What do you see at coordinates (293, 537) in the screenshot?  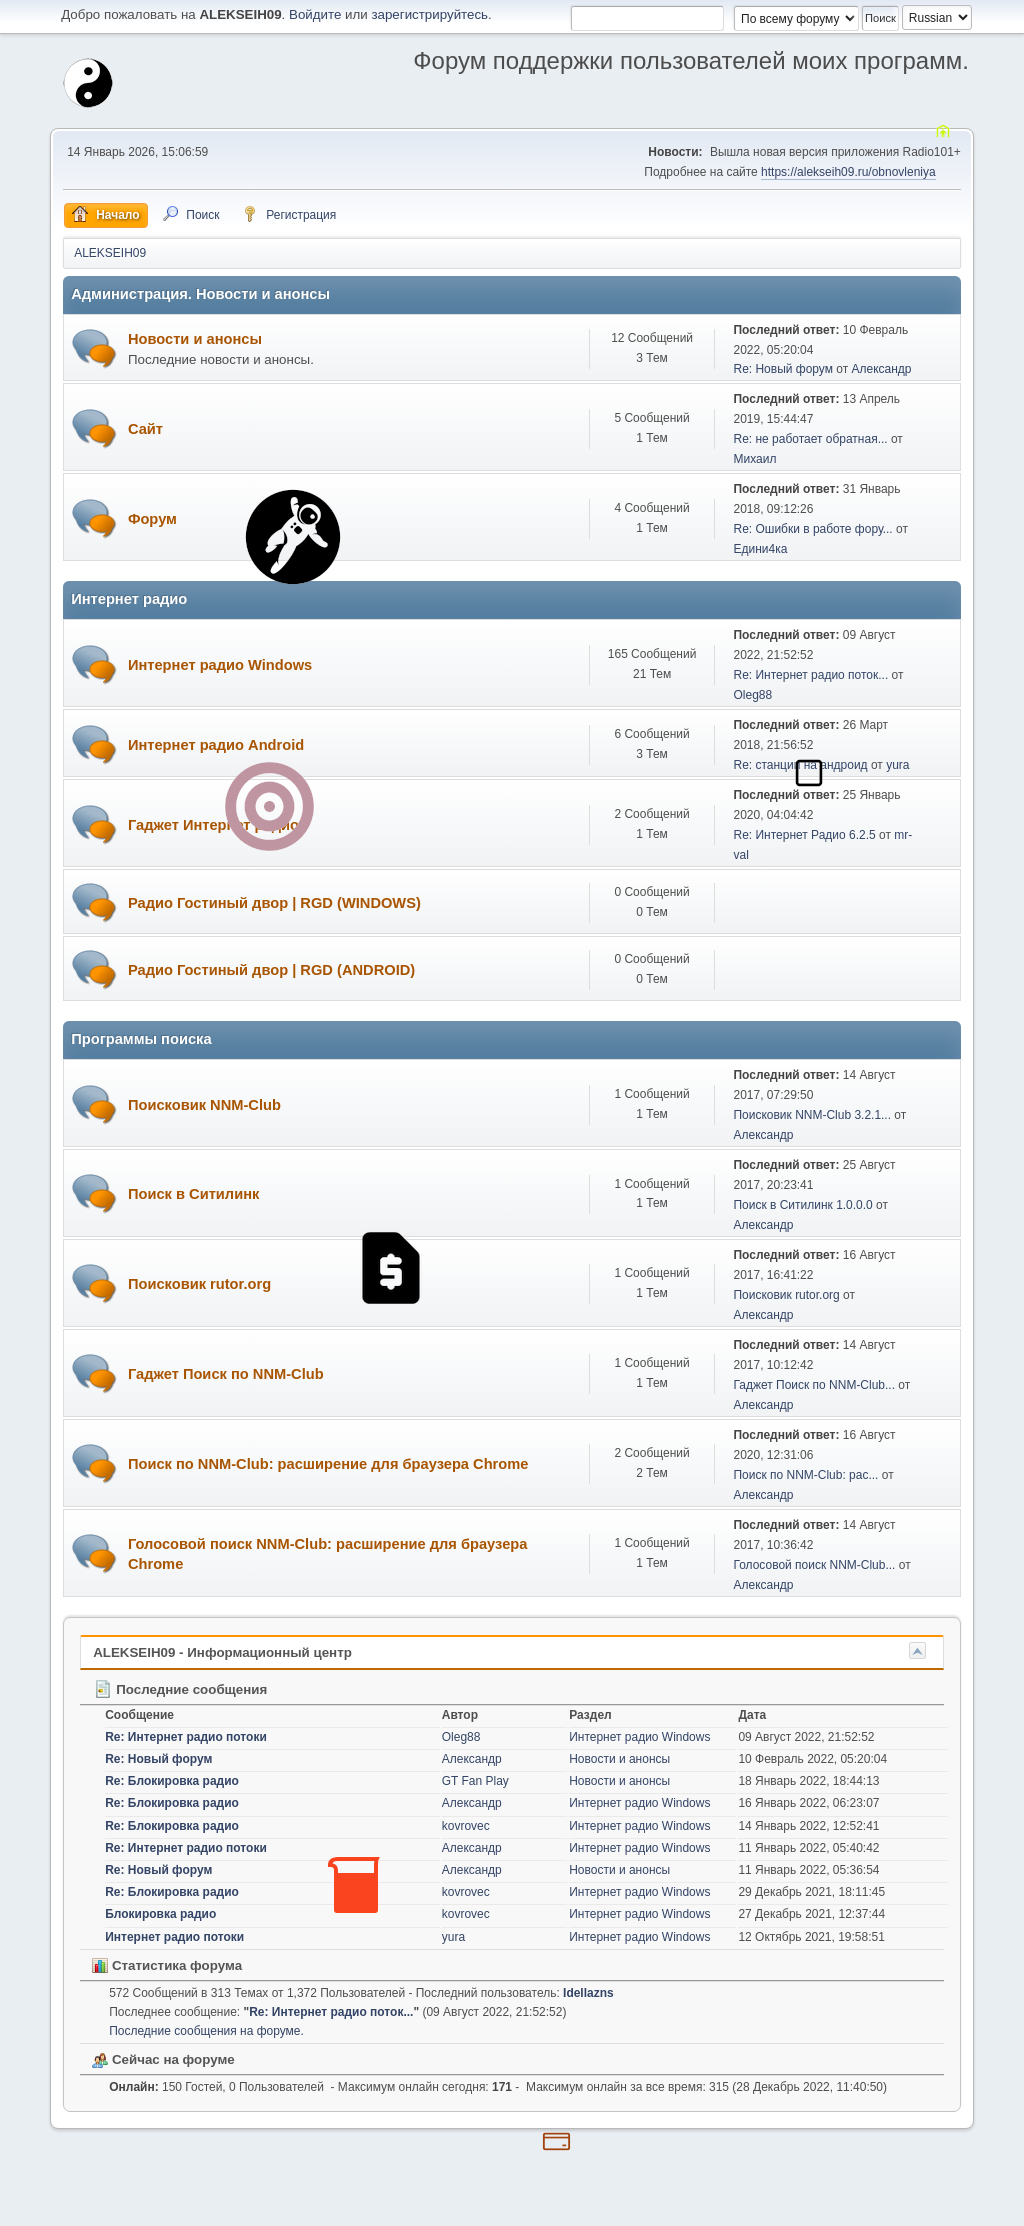 I see `grav CMS platform logo` at bounding box center [293, 537].